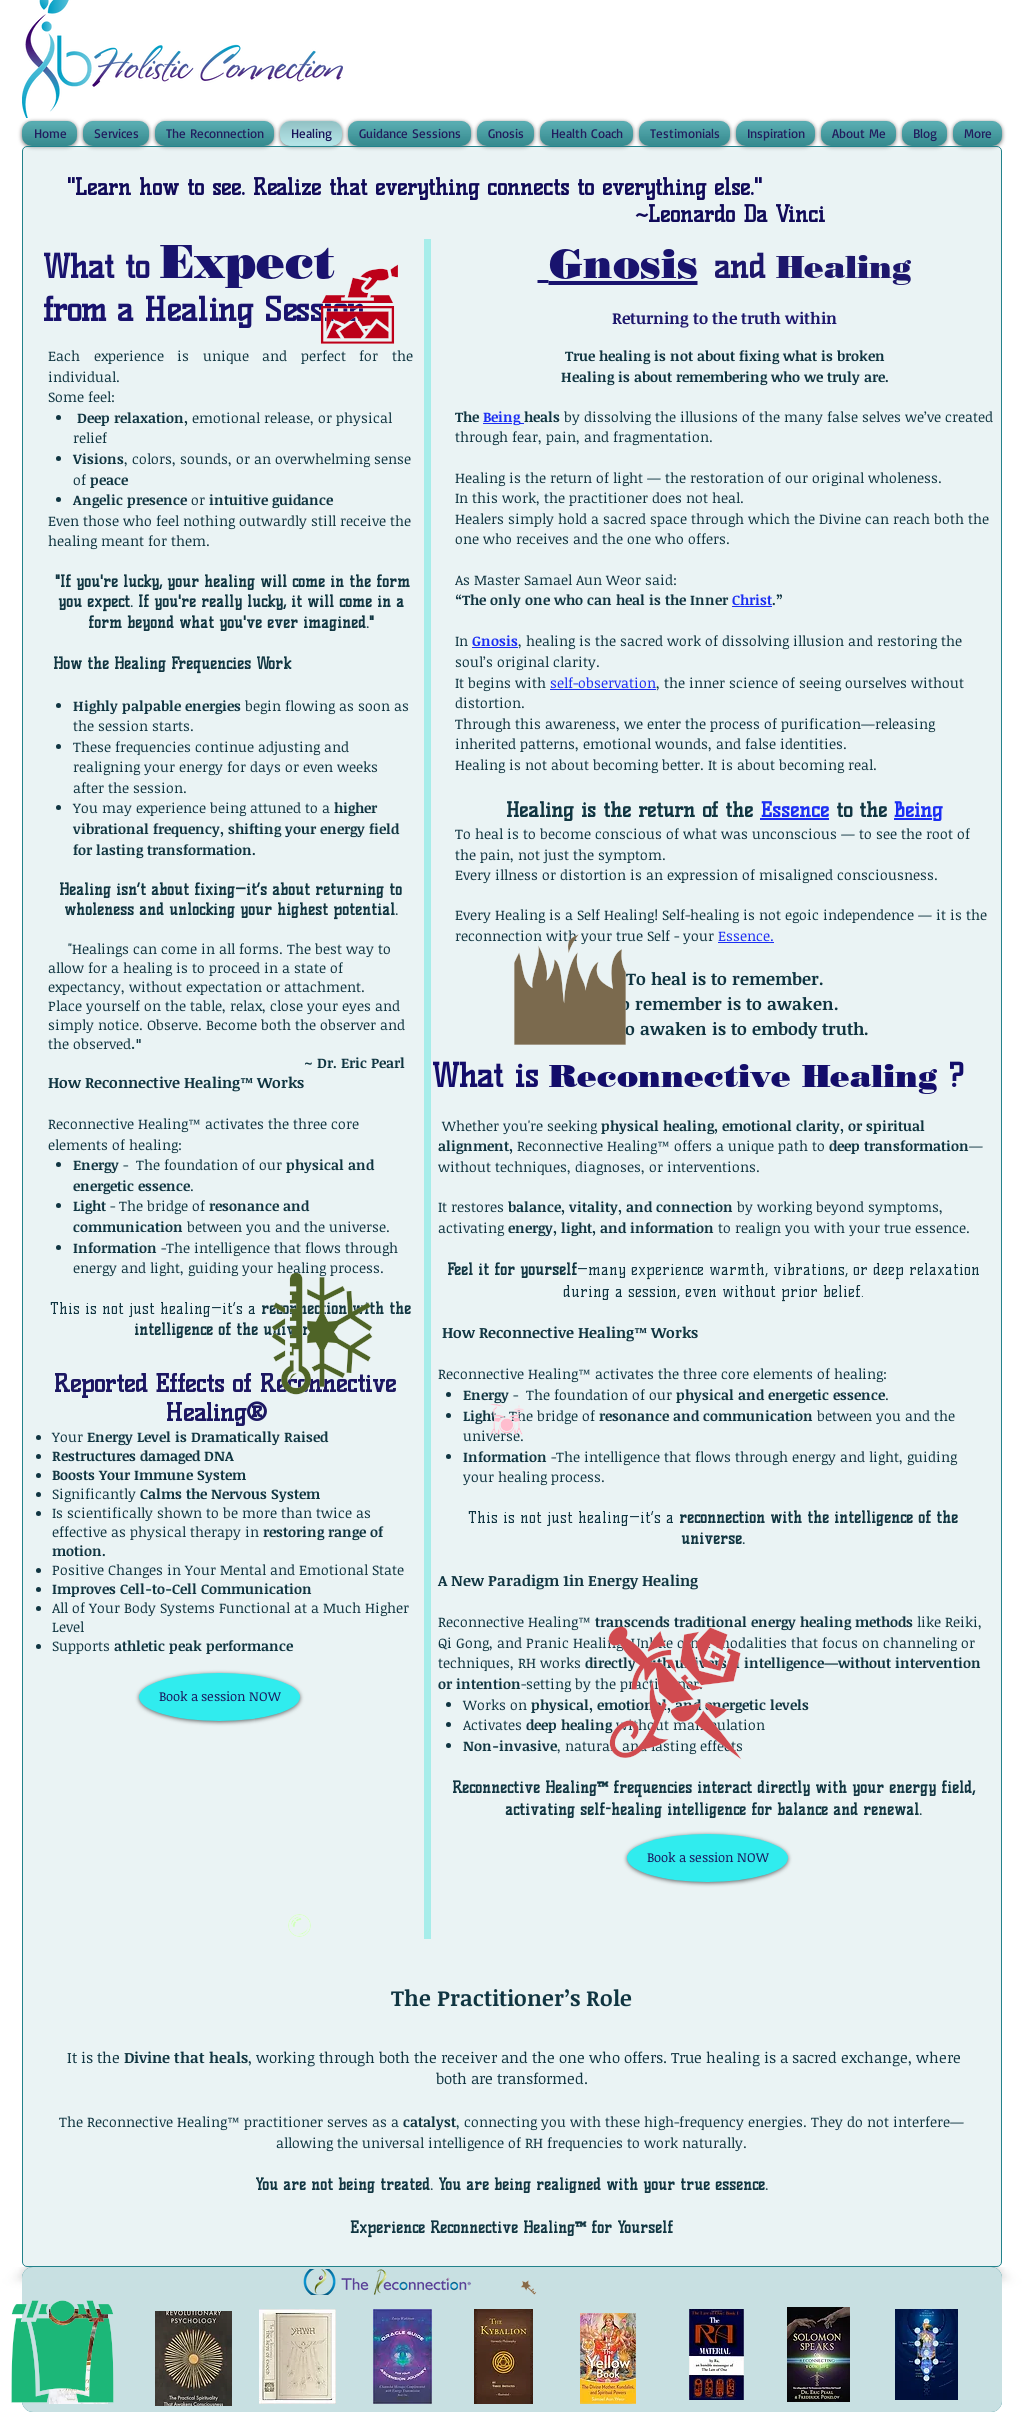 The image size is (1024, 2412). Describe the element at coordinates (528, 2287) in the screenshot. I see `unlock premium or starred content` at that location.